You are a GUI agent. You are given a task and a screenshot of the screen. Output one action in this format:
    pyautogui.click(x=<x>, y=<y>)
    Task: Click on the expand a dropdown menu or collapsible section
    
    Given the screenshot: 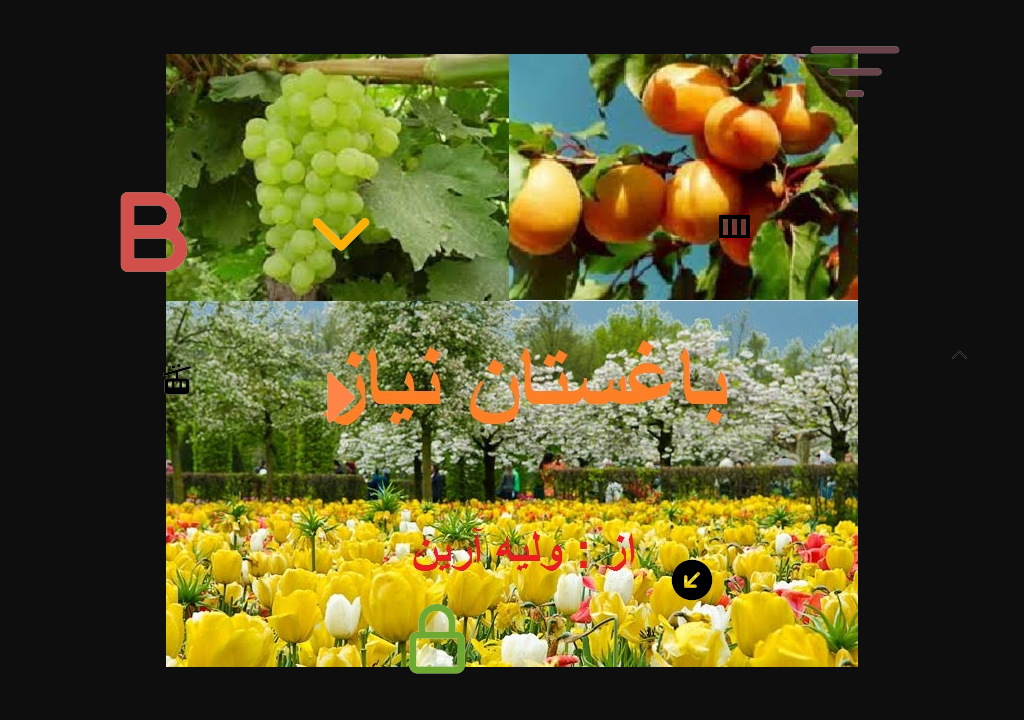 What is the action you would take?
    pyautogui.click(x=341, y=235)
    